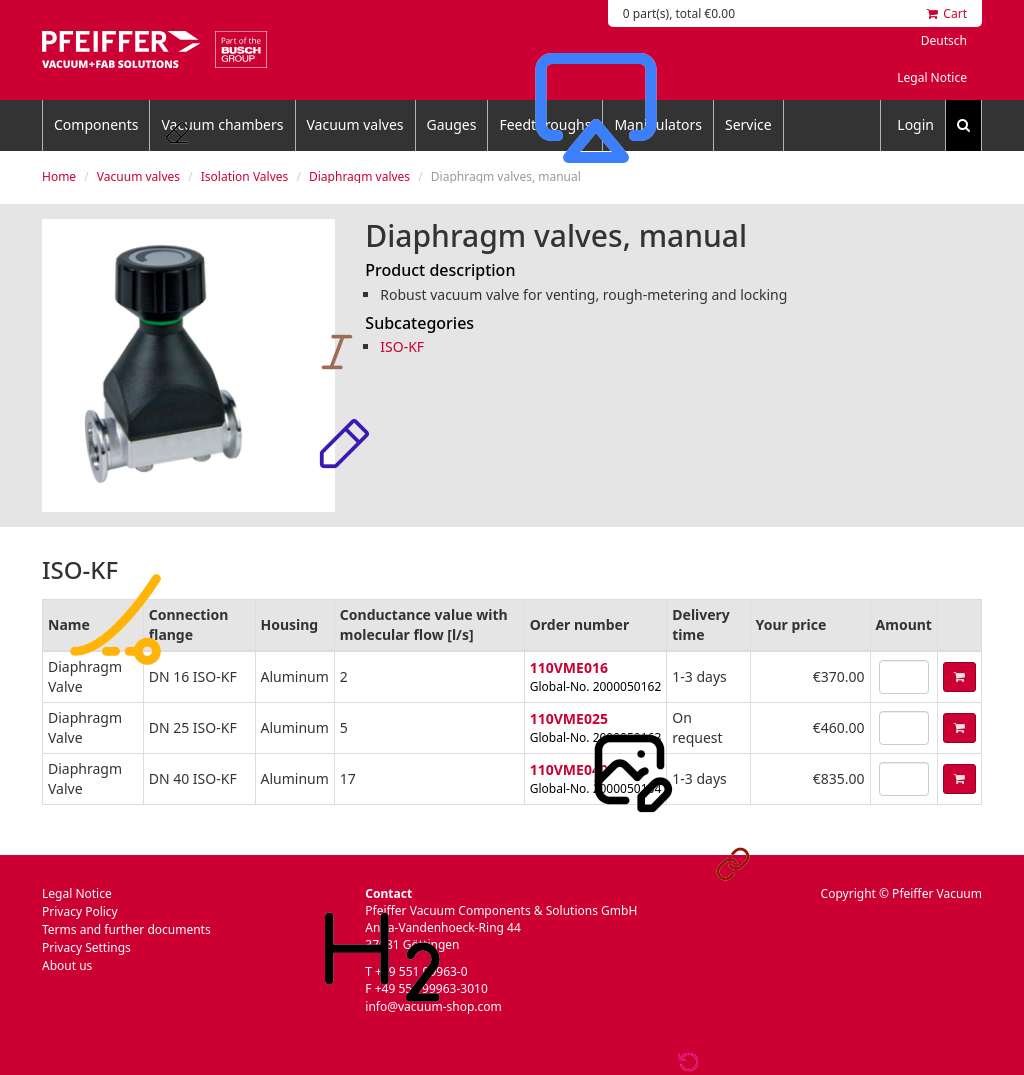 This screenshot has width=1024, height=1075. What do you see at coordinates (343, 444) in the screenshot?
I see `edit content or text` at bounding box center [343, 444].